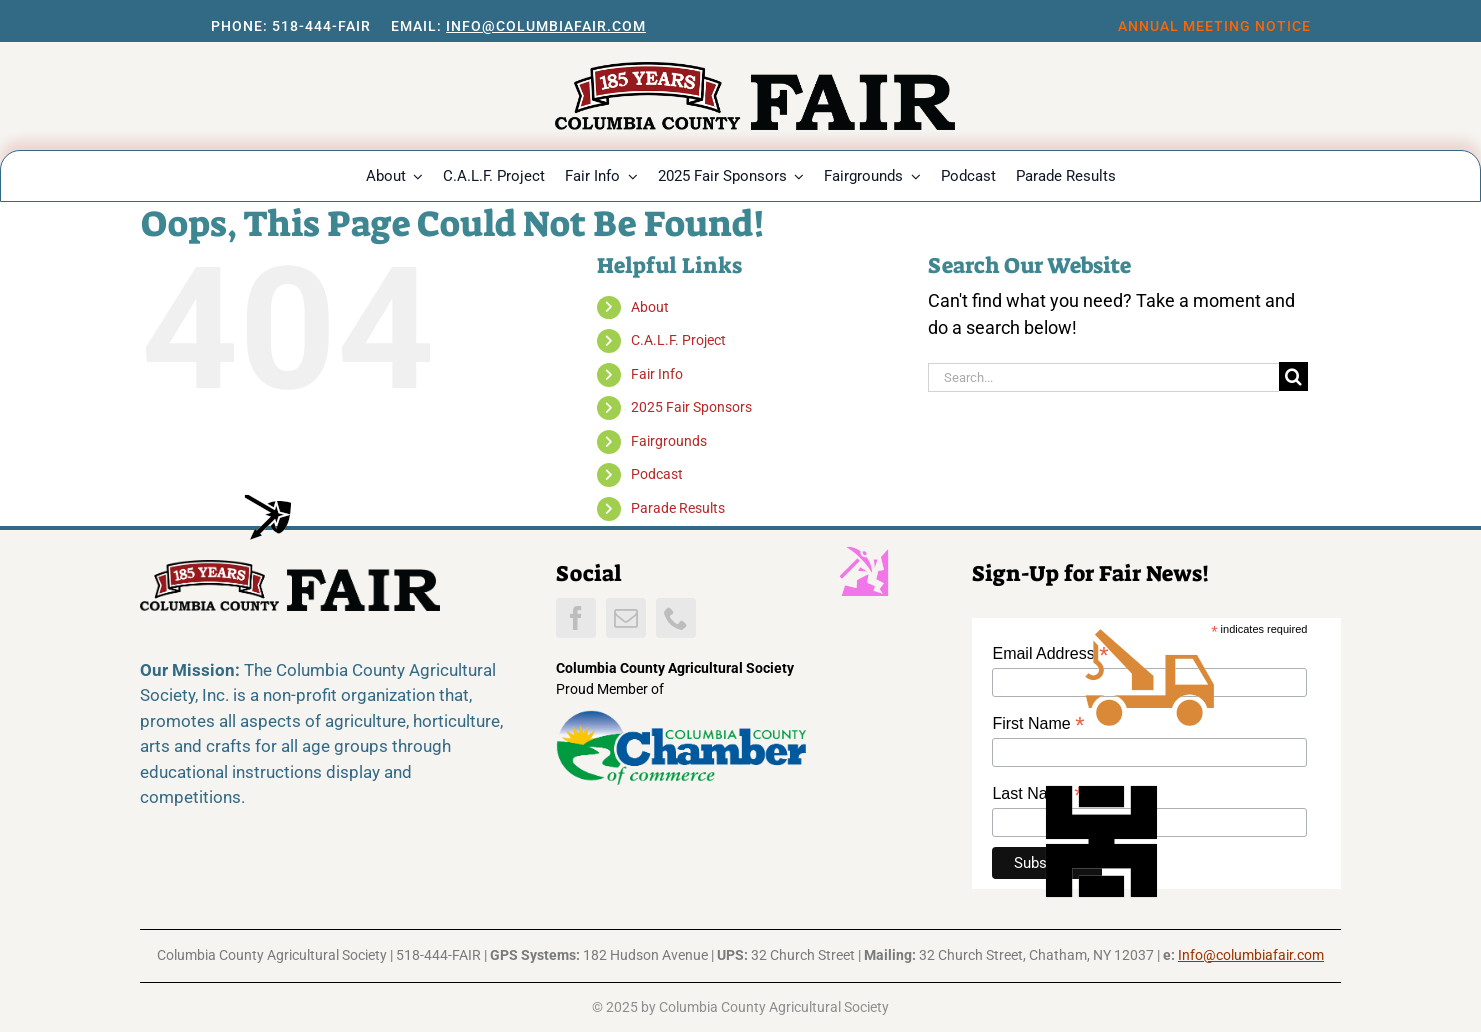  What do you see at coordinates (268, 518) in the screenshot?
I see `indicates damage reflection or counterattack ability` at bounding box center [268, 518].